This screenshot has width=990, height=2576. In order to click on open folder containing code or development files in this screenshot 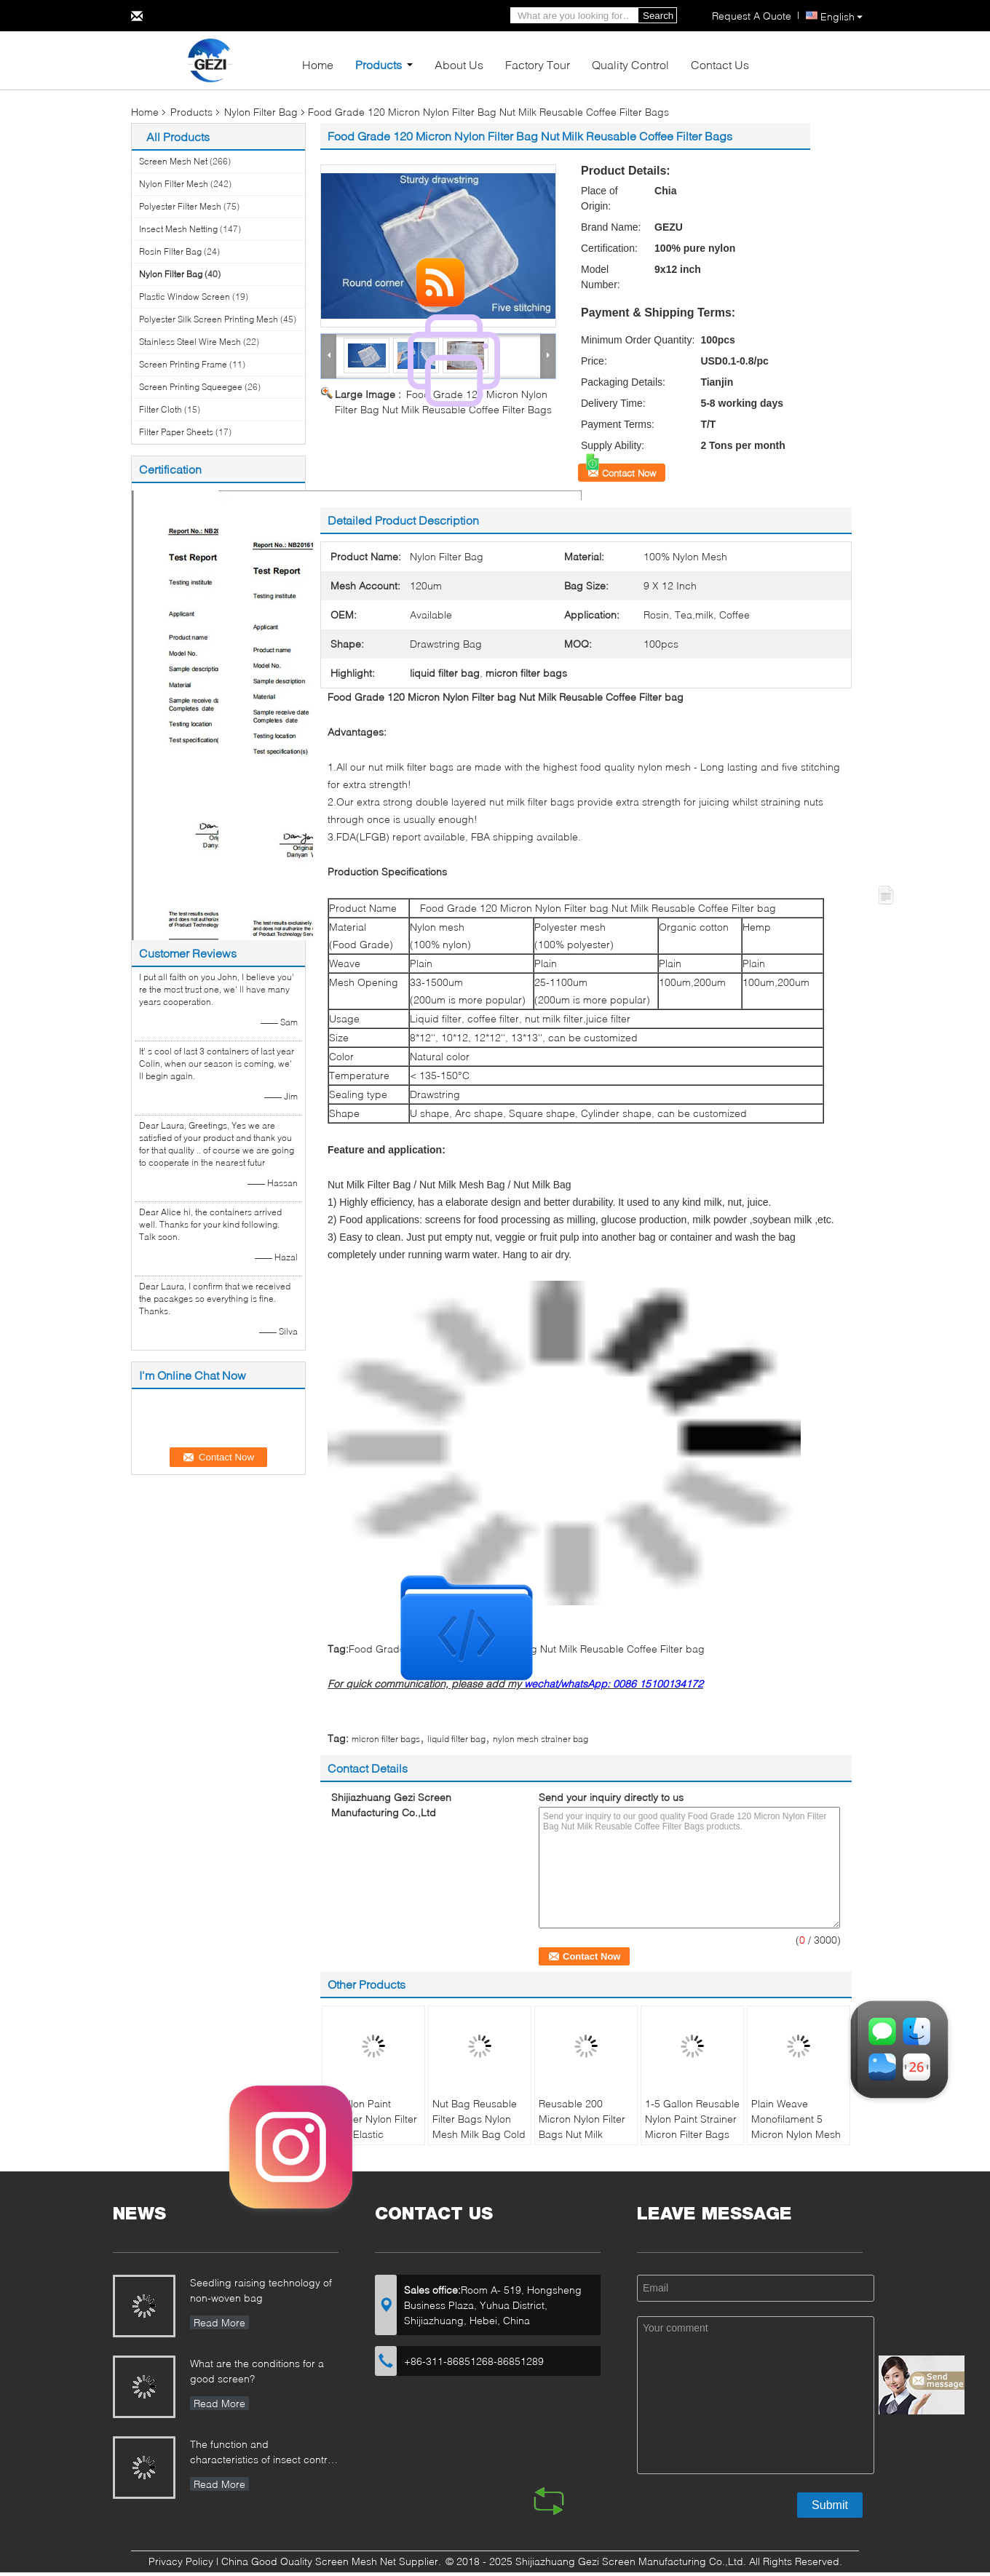, I will do `click(467, 1628)`.